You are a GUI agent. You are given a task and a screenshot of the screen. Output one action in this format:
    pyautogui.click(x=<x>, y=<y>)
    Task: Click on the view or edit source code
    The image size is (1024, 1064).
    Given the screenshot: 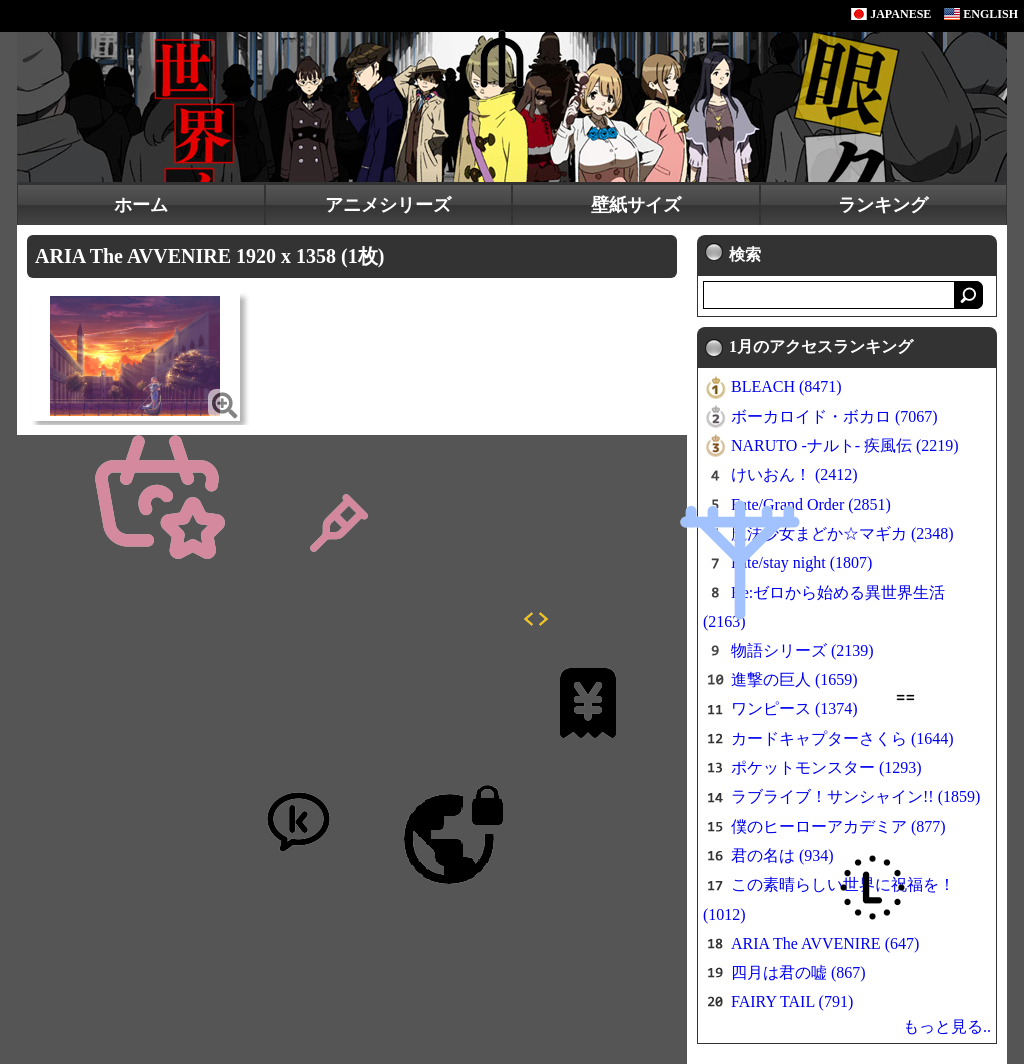 What is the action you would take?
    pyautogui.click(x=536, y=619)
    